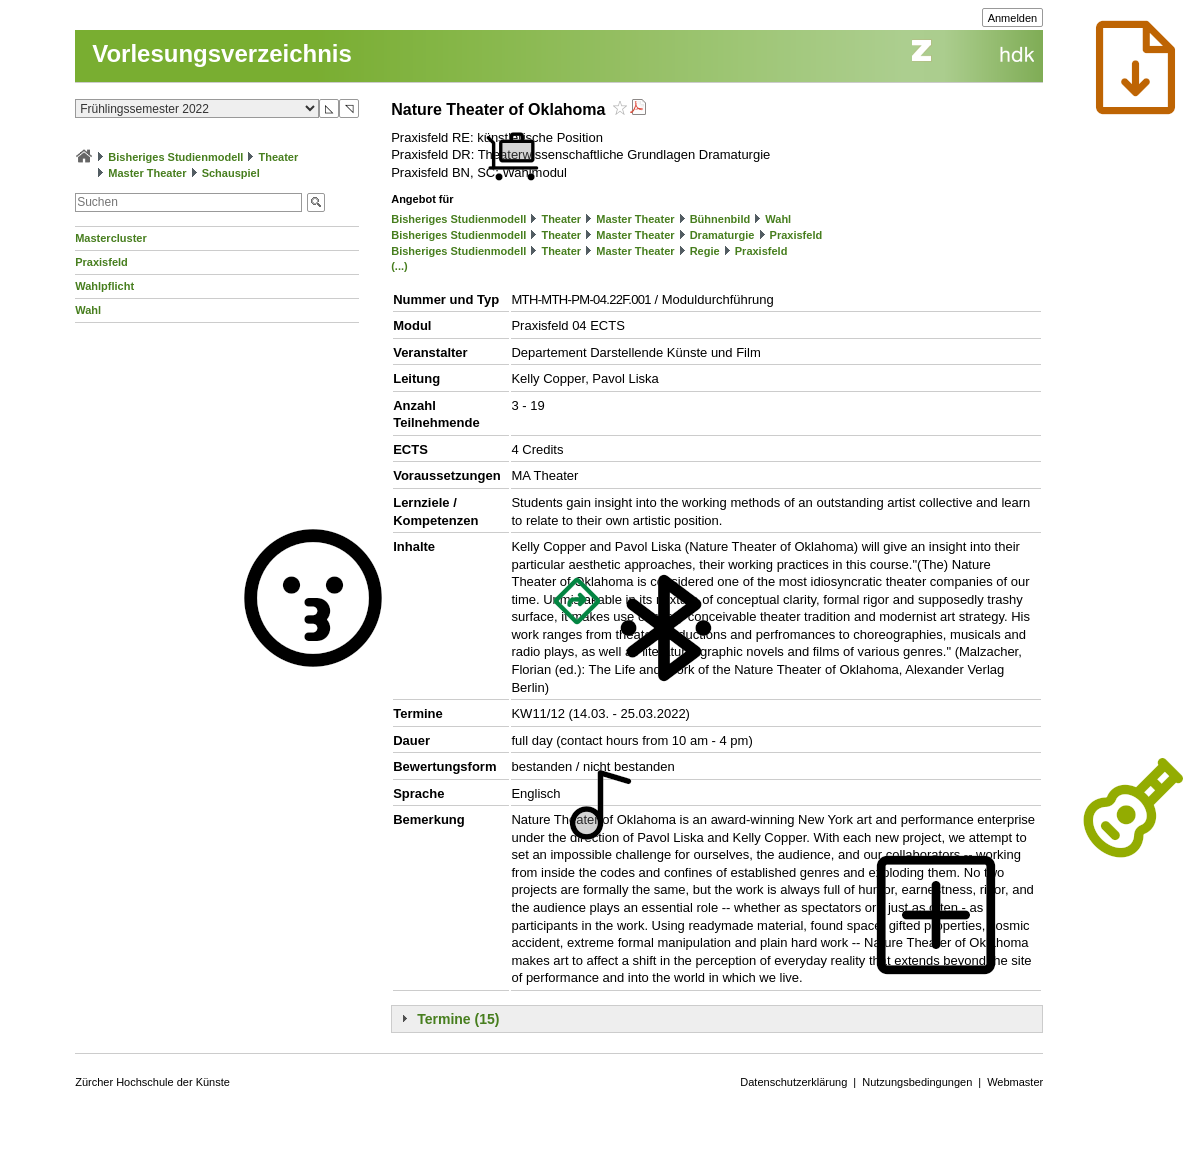 The image size is (1204, 1159). Describe the element at coordinates (600, 803) in the screenshot. I see `access music or audio player` at that location.